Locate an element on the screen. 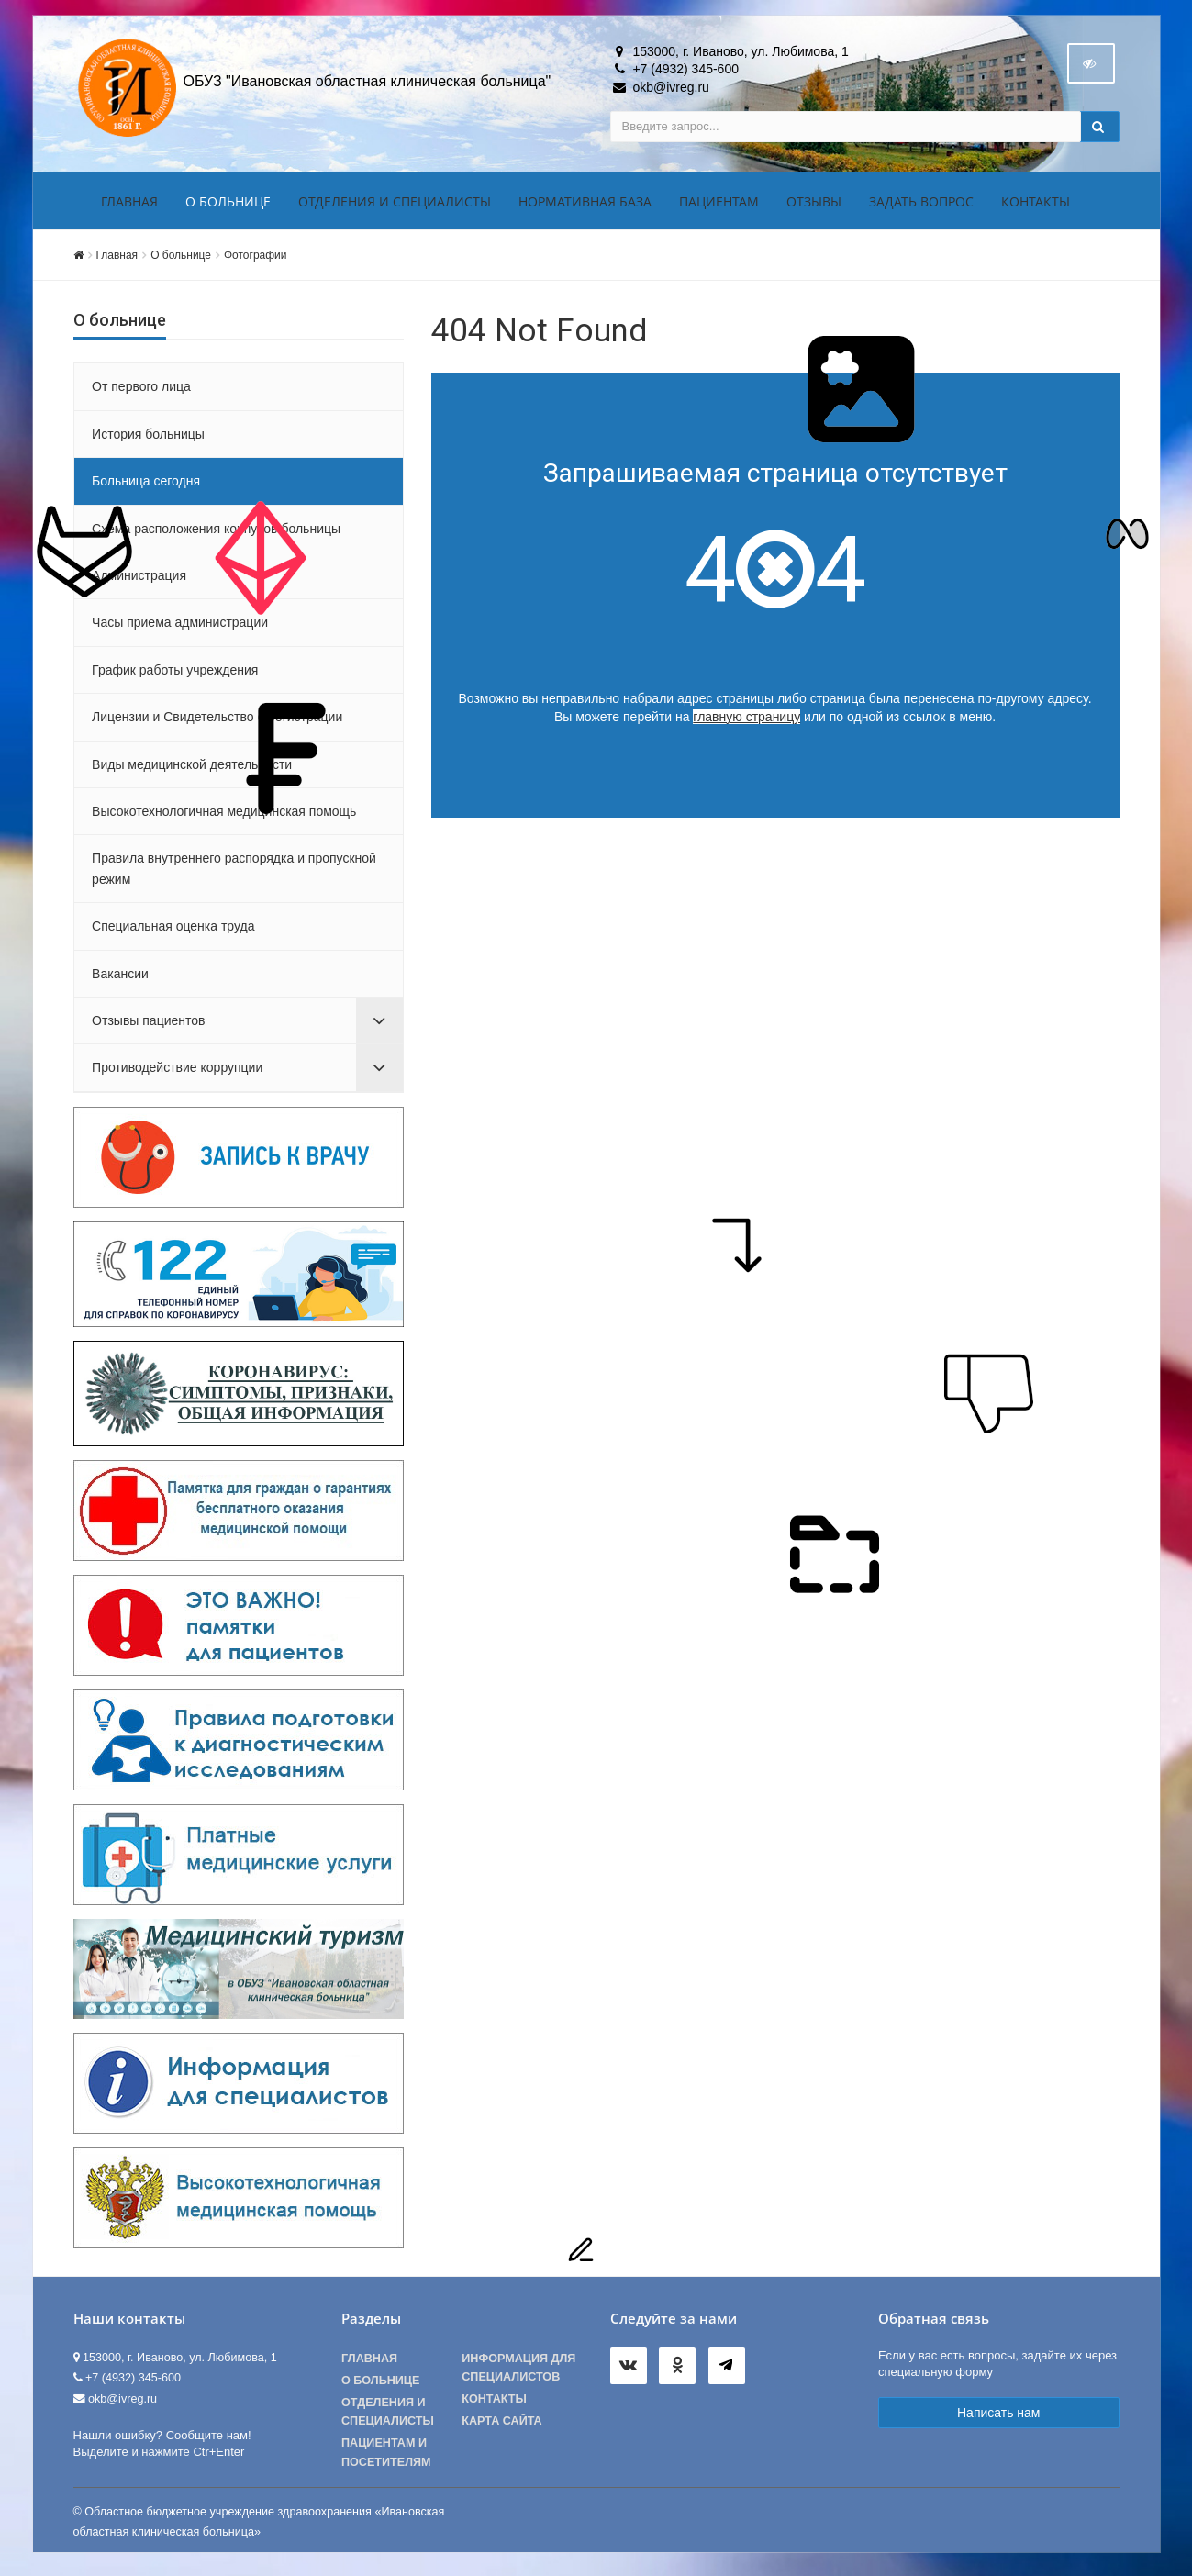  indicates Swiss franc currency is located at coordinates (285, 758).